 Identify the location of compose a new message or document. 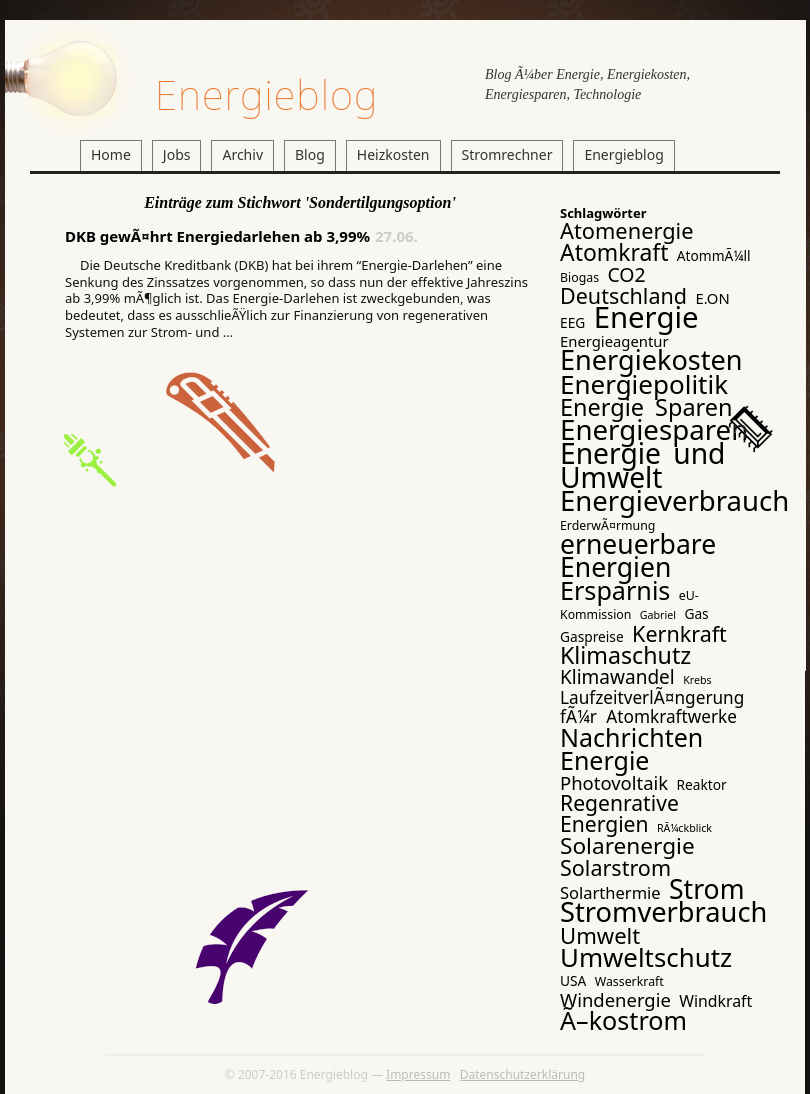
(252, 945).